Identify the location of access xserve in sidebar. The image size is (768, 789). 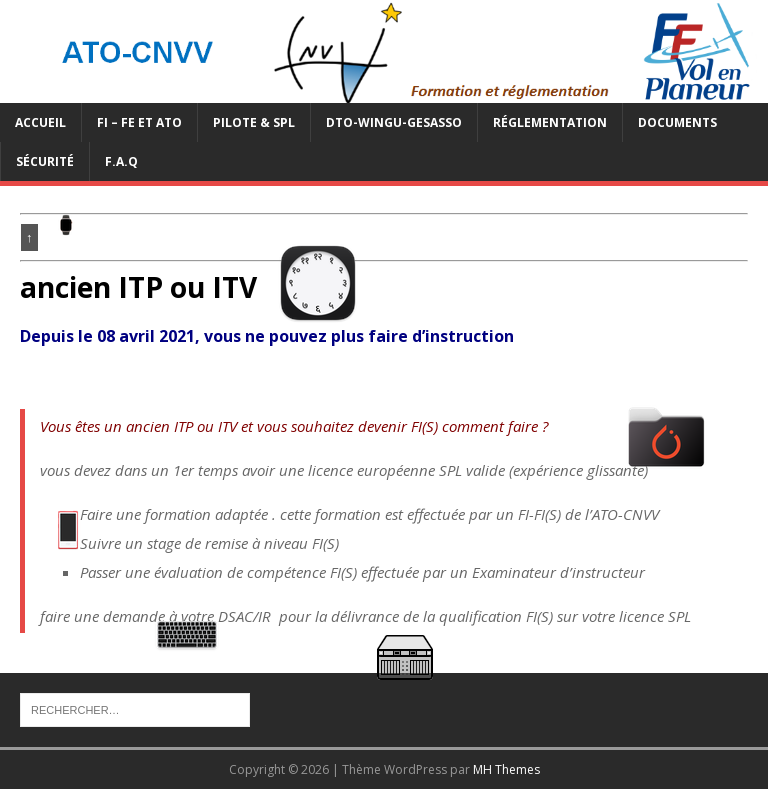
(405, 656).